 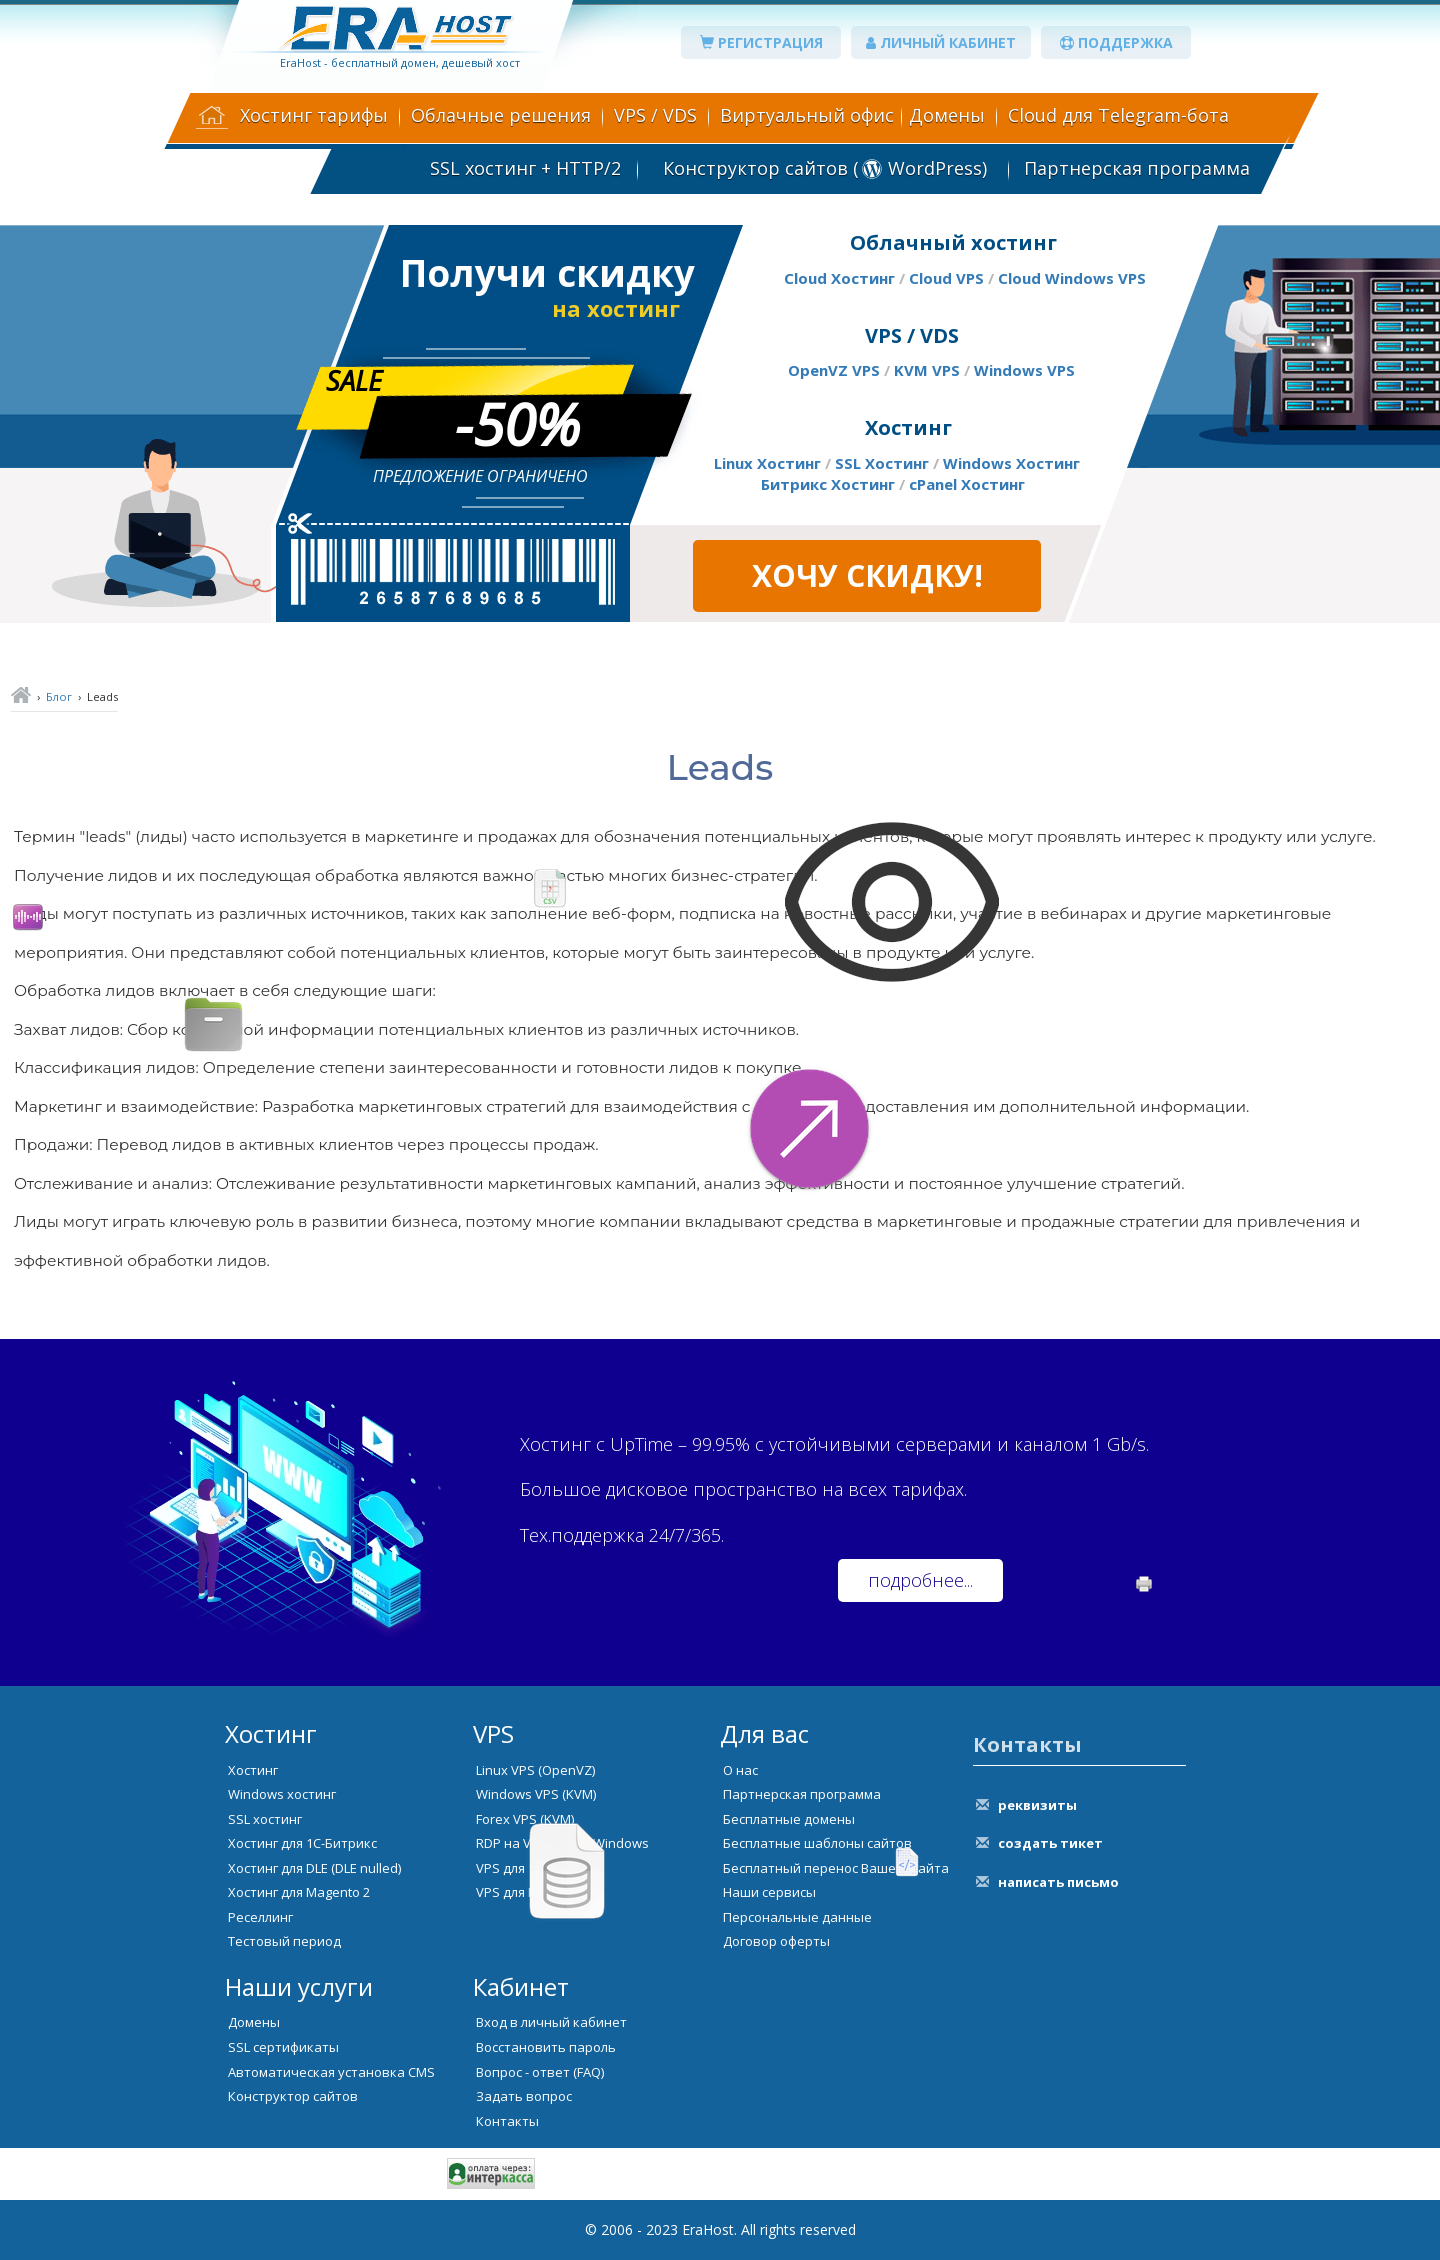 I want to click on access visibility or display settings, so click(x=892, y=902).